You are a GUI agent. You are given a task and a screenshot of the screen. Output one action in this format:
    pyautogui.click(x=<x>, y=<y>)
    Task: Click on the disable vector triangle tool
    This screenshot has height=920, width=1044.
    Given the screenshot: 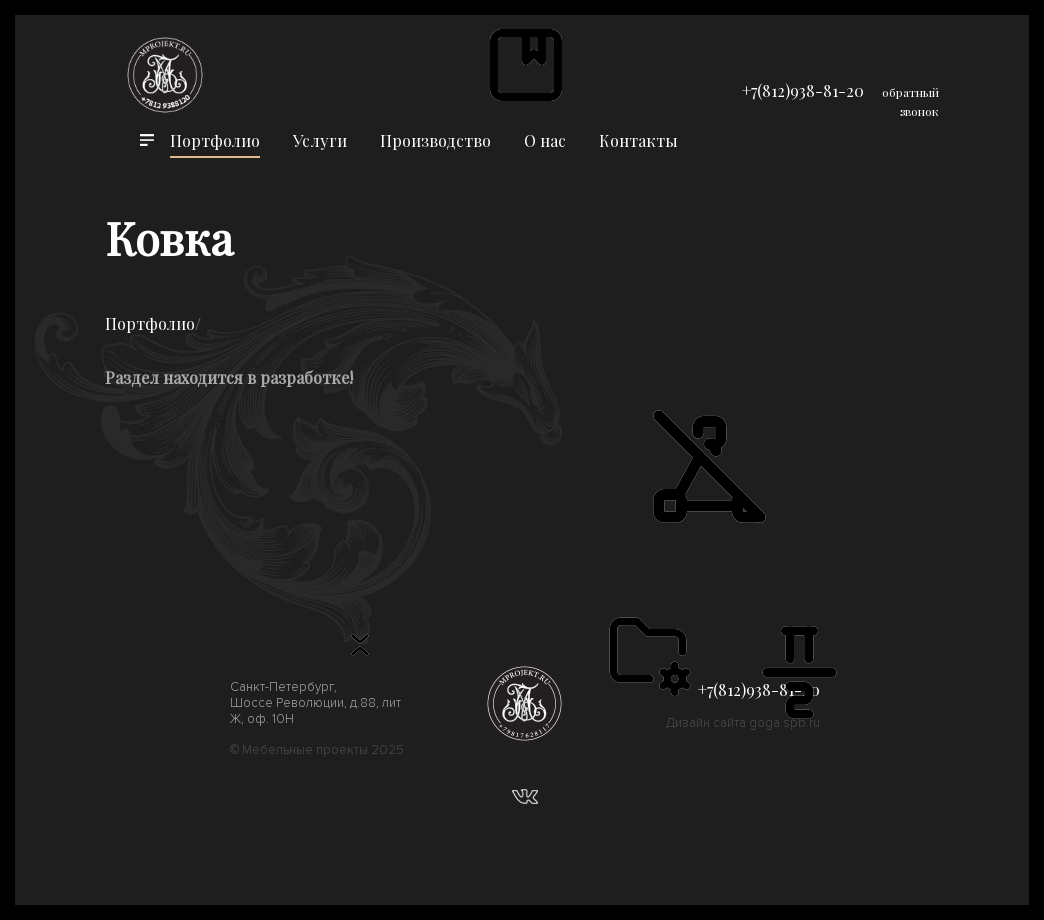 What is the action you would take?
    pyautogui.click(x=709, y=466)
    